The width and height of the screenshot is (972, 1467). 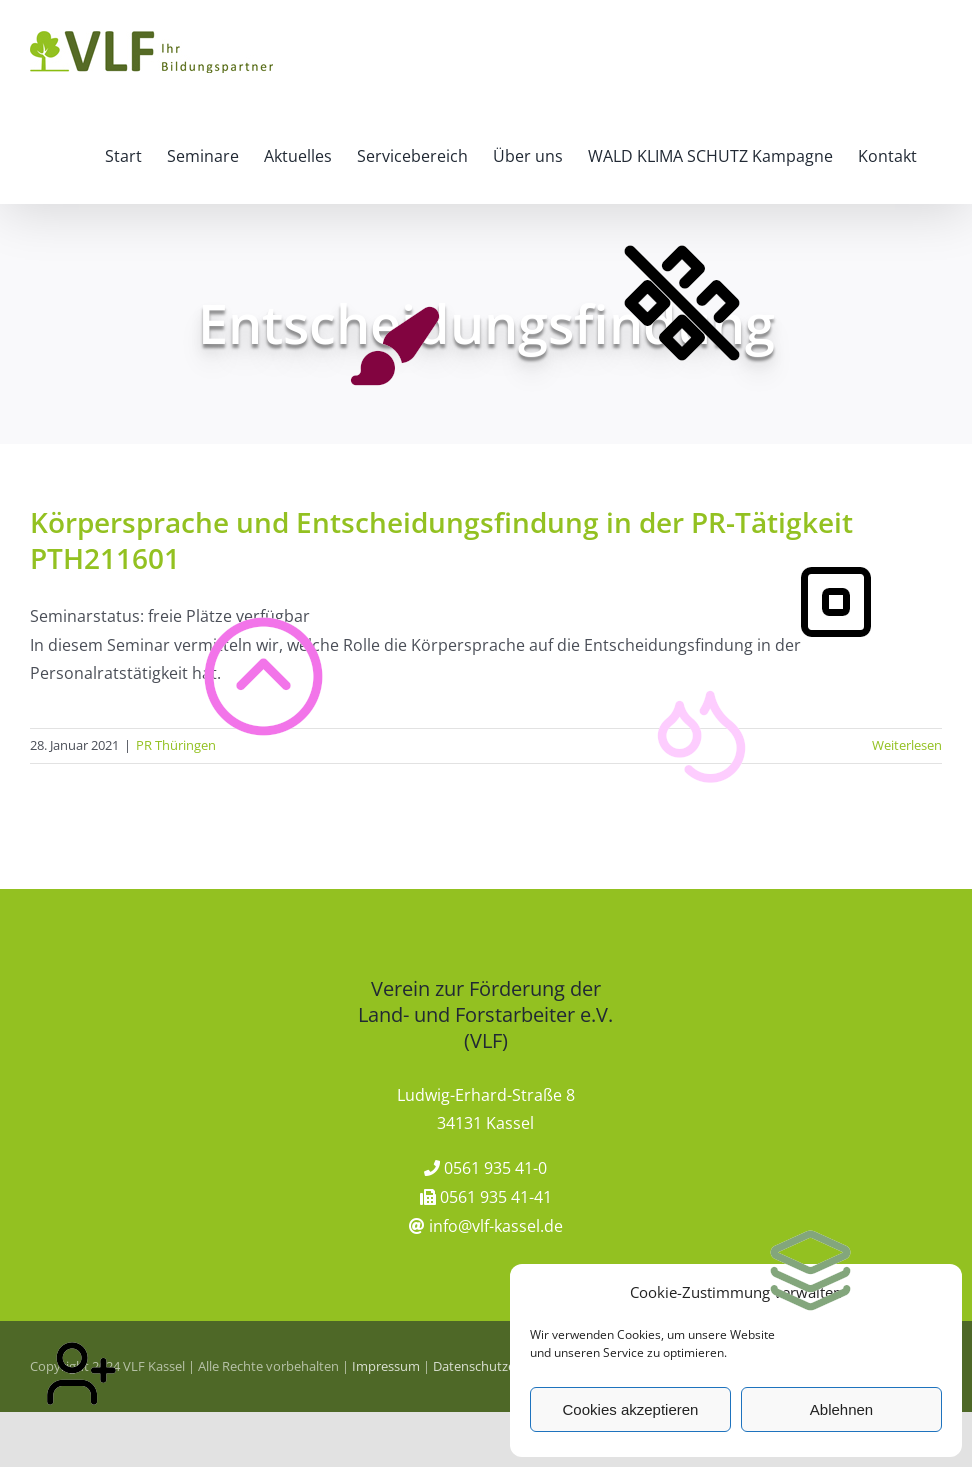 What do you see at coordinates (810, 1270) in the screenshot?
I see `toggle layer visibility in an editor` at bounding box center [810, 1270].